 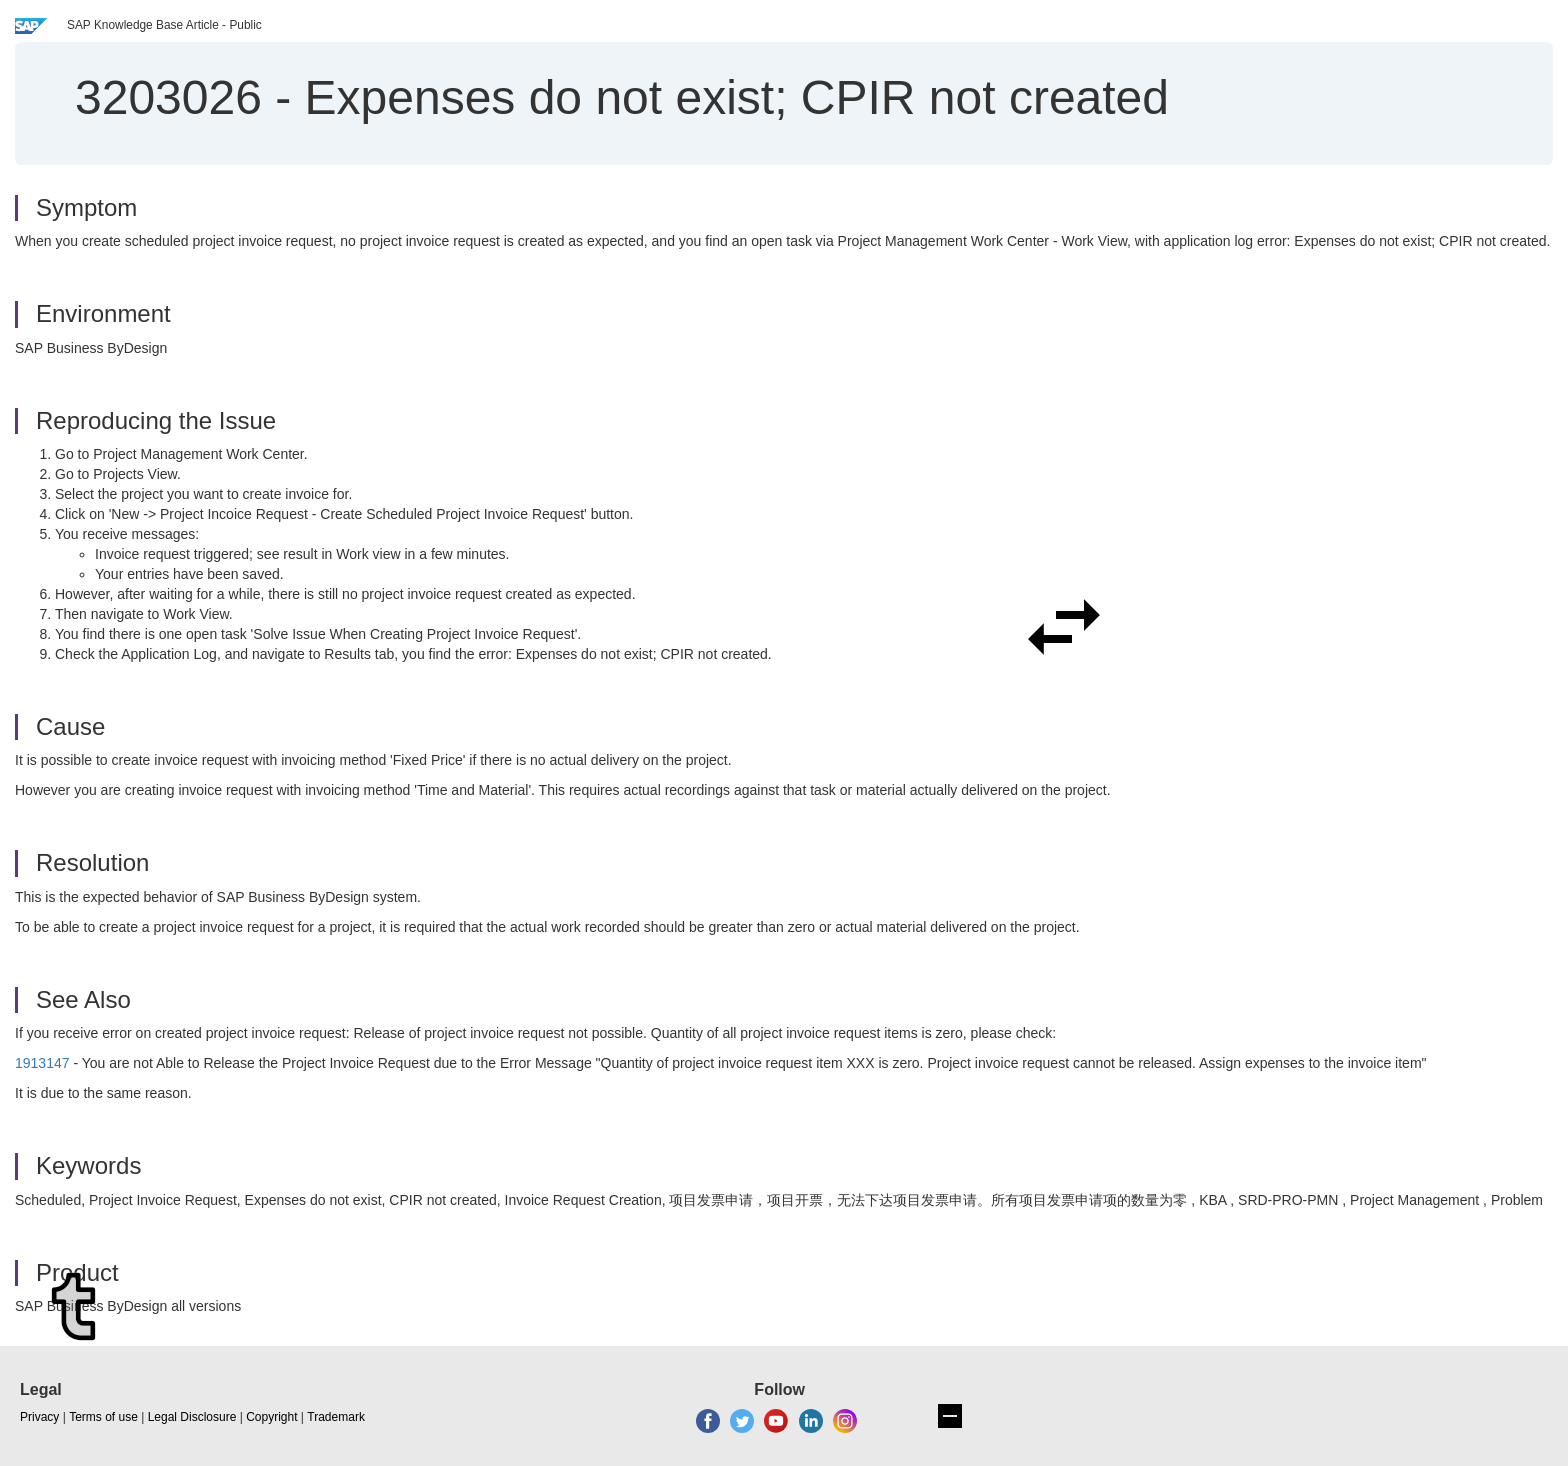 What do you see at coordinates (73, 1306) in the screenshot?
I see `open the Tumblr app` at bounding box center [73, 1306].